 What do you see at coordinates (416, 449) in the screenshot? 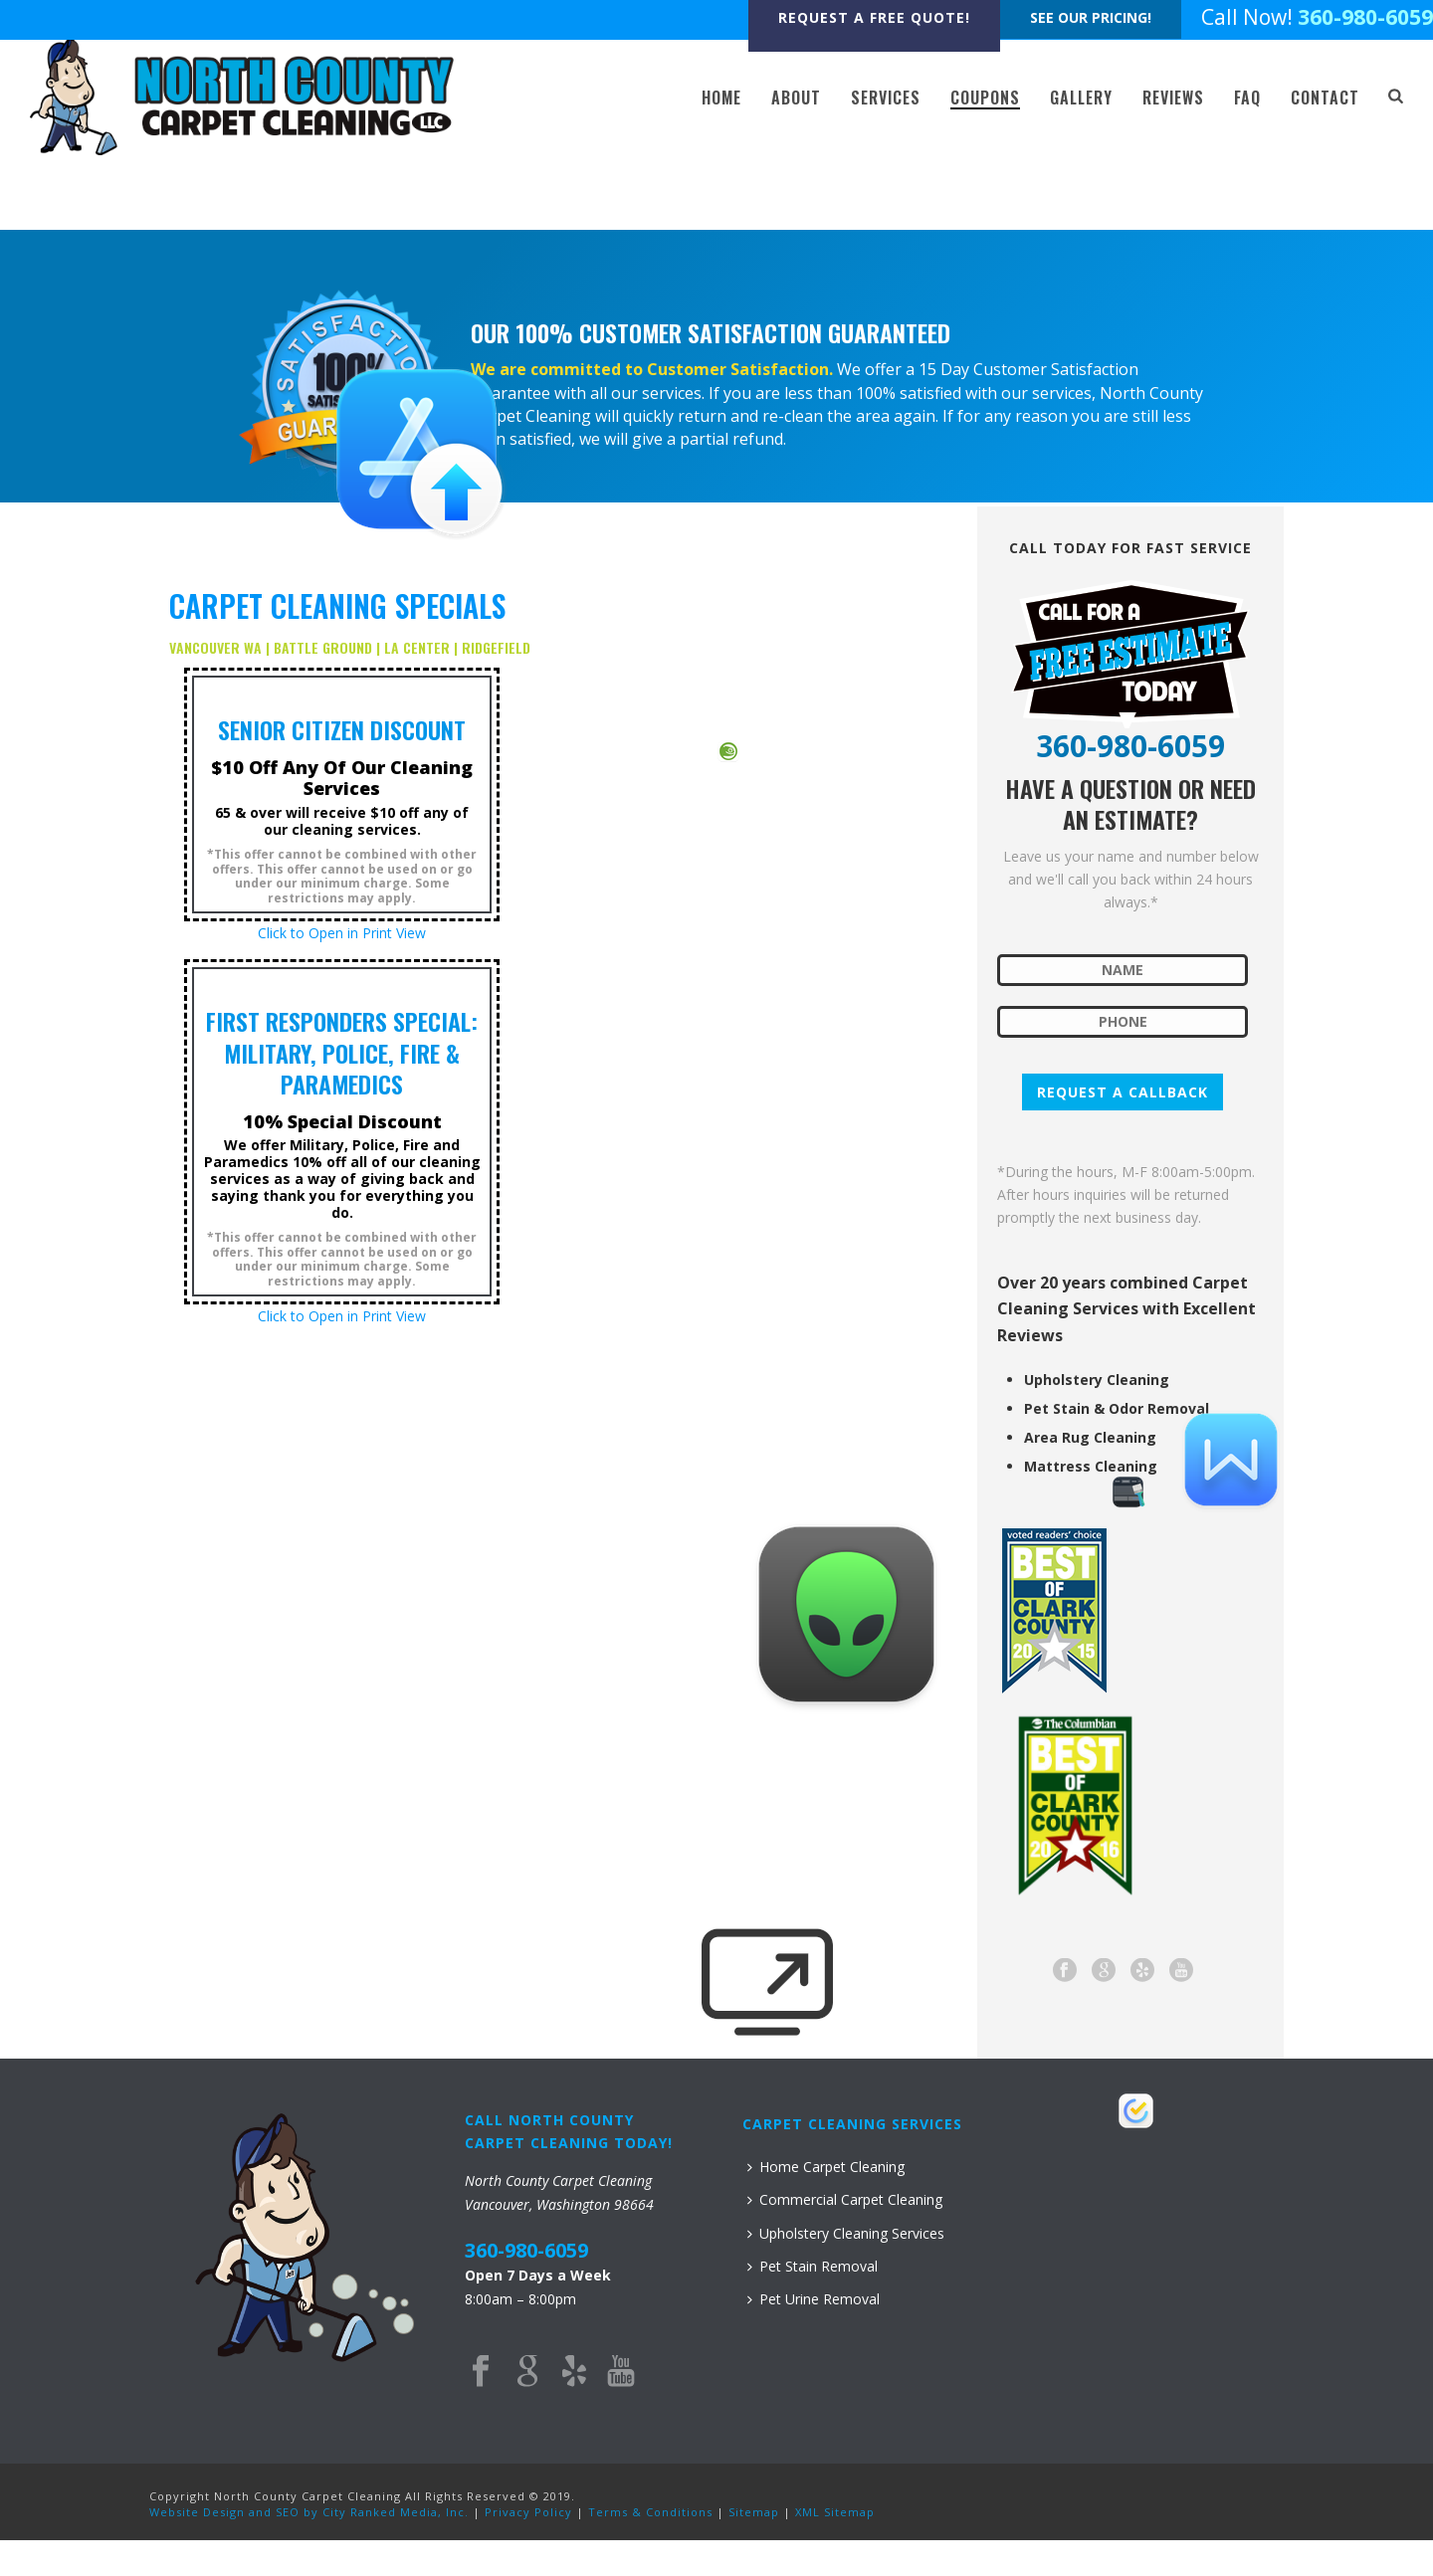
I see `check for and install system software updates` at bounding box center [416, 449].